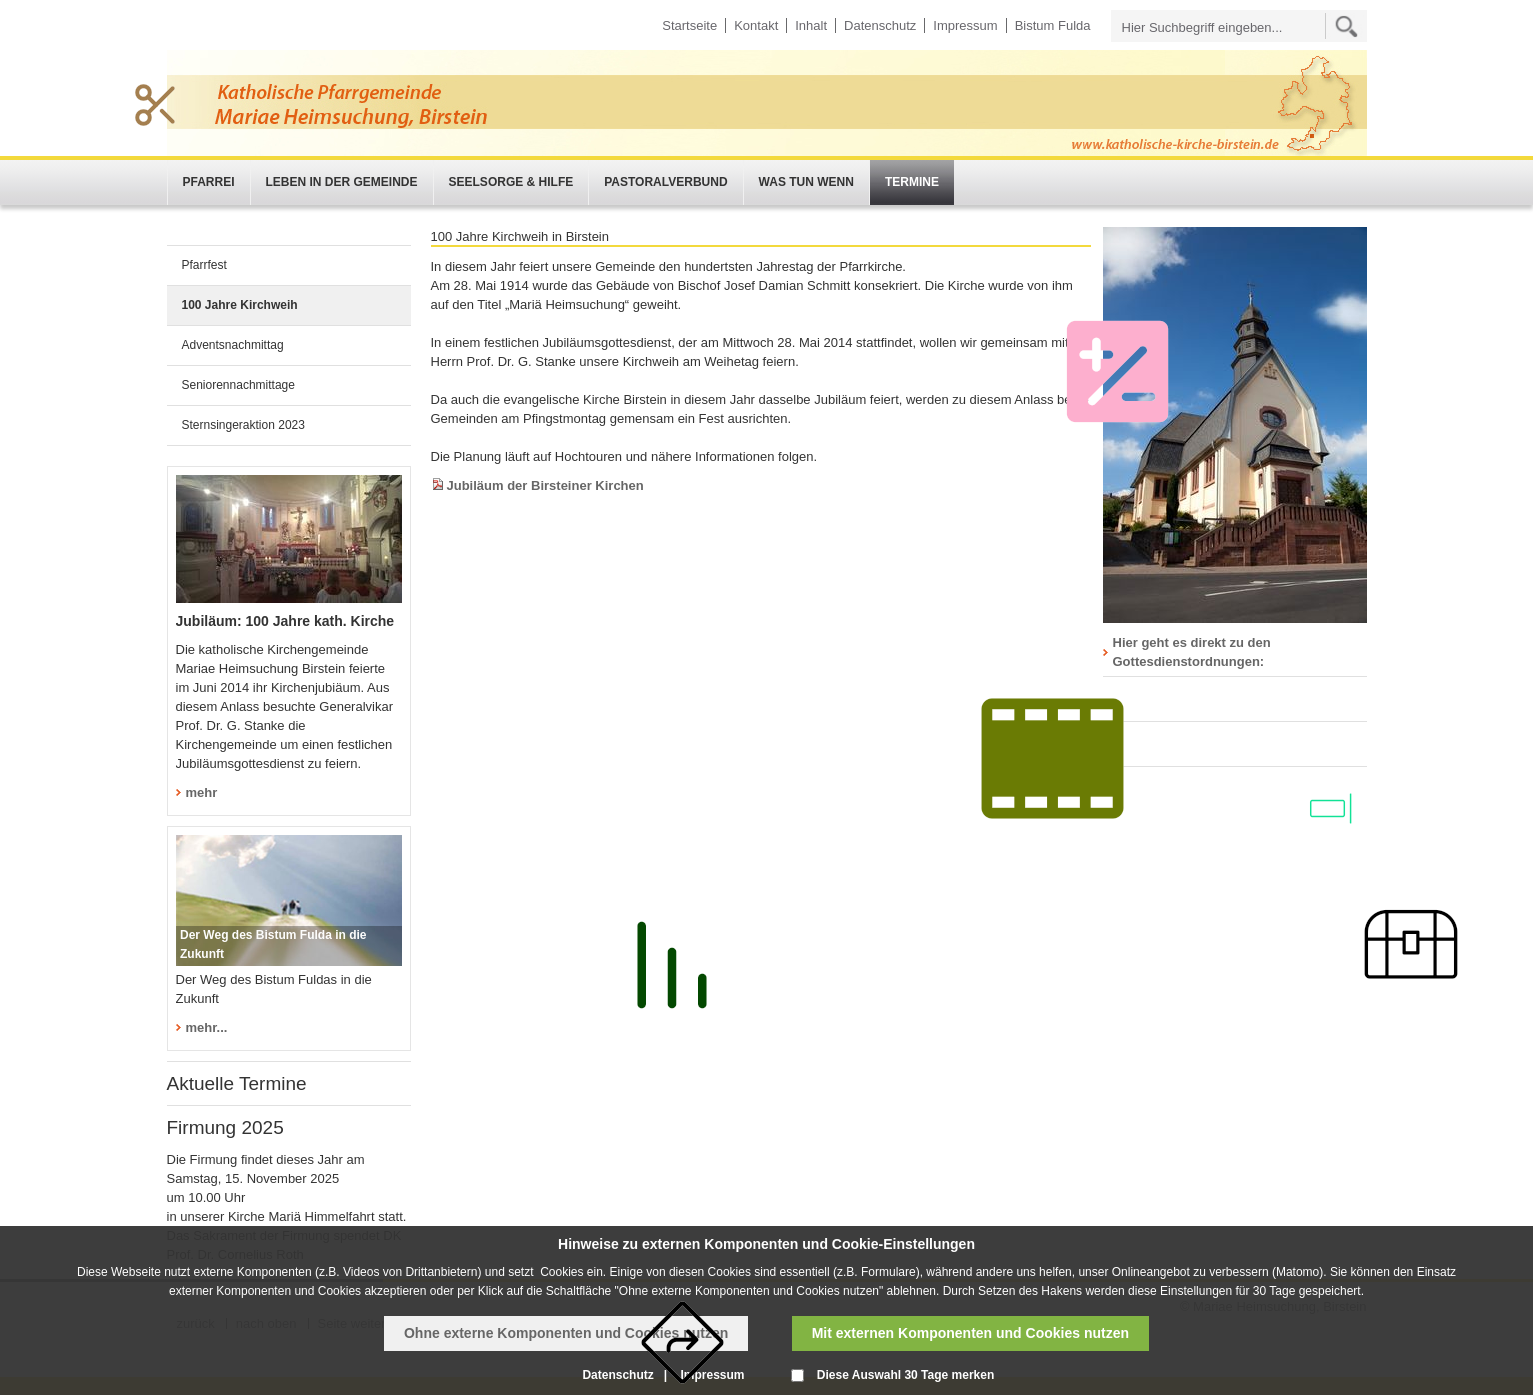  What do you see at coordinates (156, 105) in the screenshot?
I see `cut selected content` at bounding box center [156, 105].